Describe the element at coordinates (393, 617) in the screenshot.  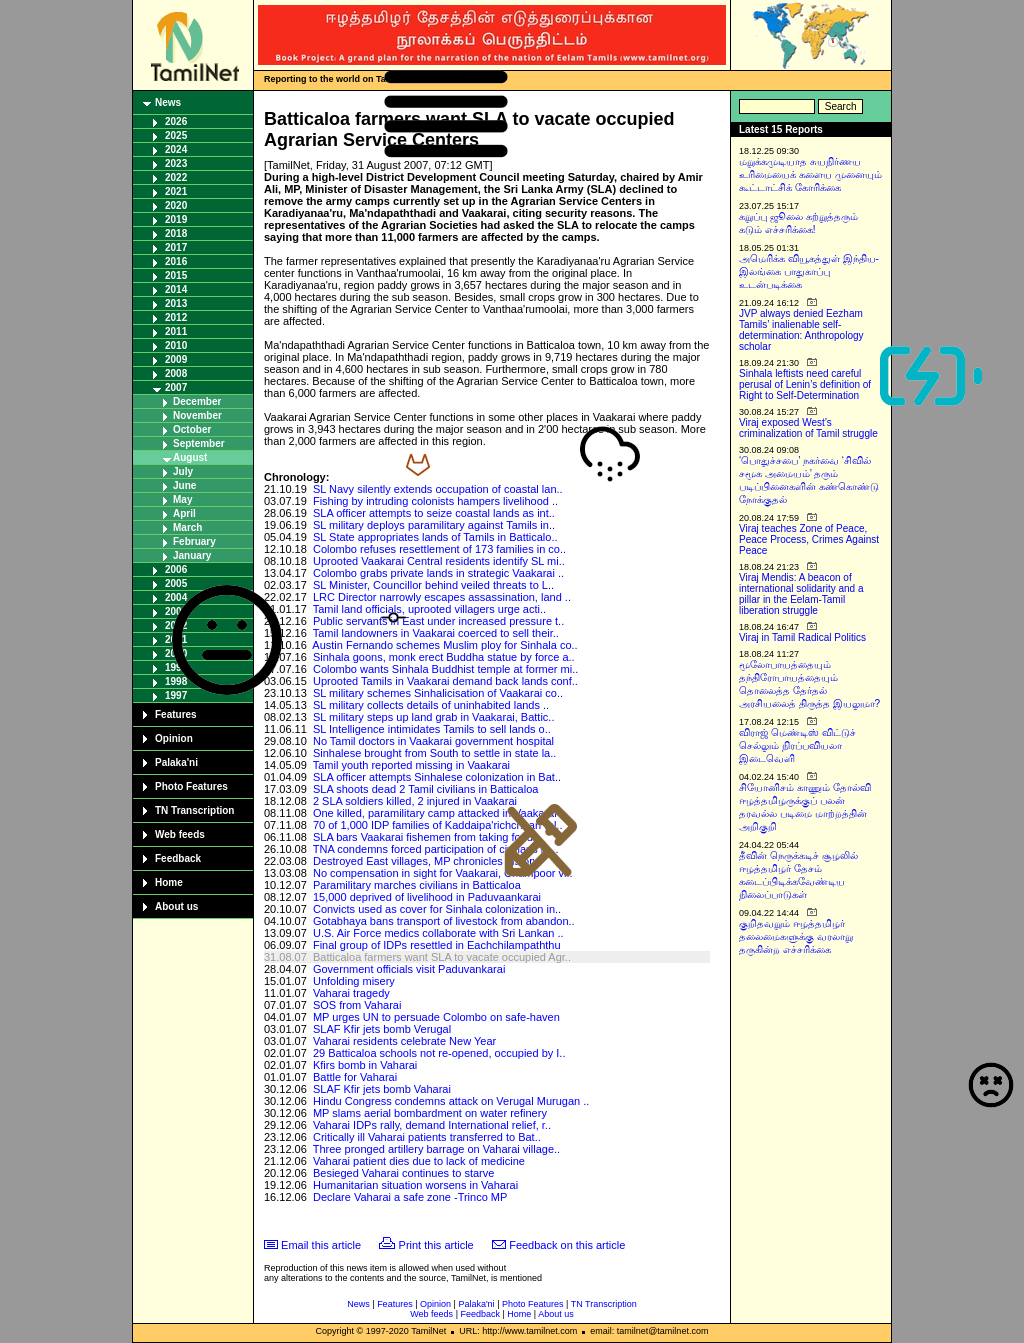
I see `view commit details in version control` at that location.